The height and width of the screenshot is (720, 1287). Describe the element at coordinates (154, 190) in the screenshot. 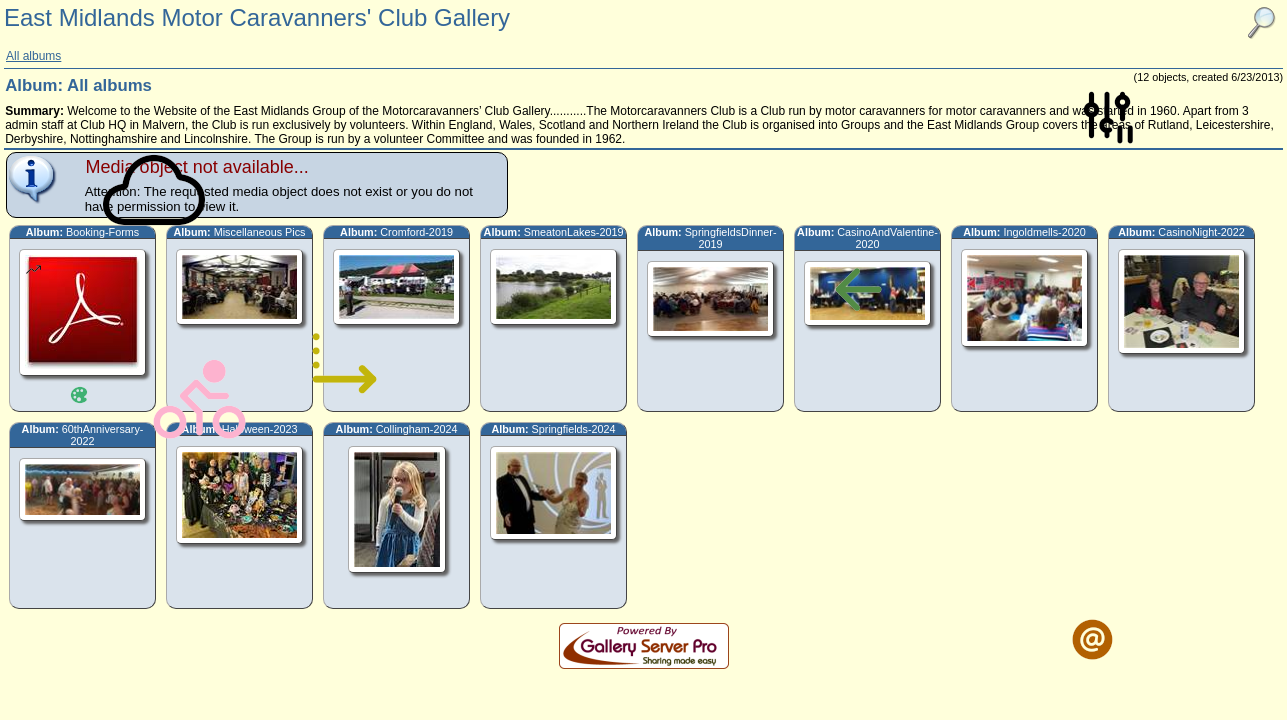

I see `indicates cloudy weather conditions` at that location.